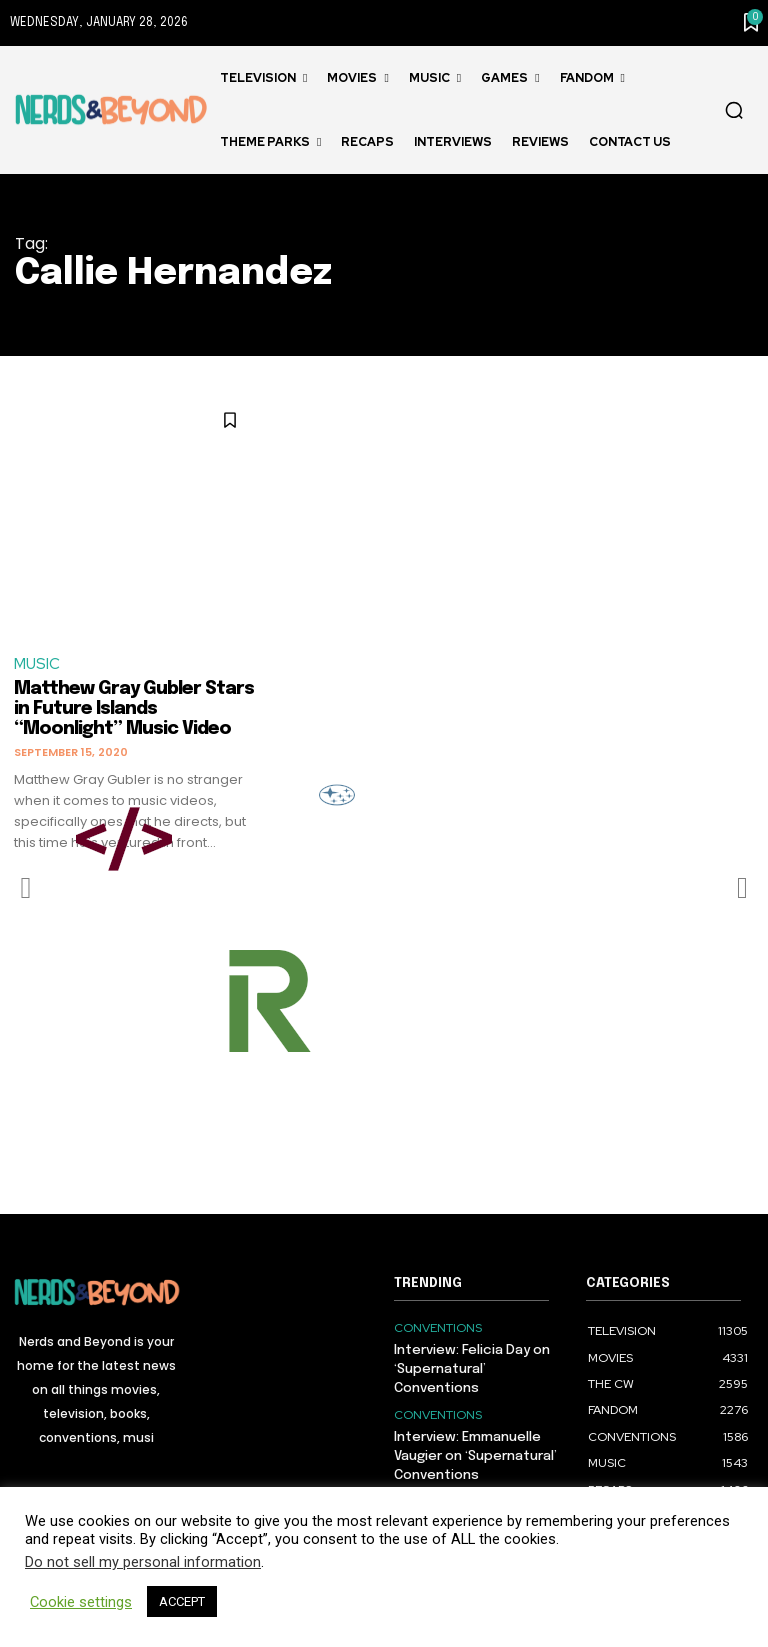 The image size is (768, 1647). Describe the element at coordinates (124, 839) in the screenshot. I see `htmx library or framework logo` at that location.